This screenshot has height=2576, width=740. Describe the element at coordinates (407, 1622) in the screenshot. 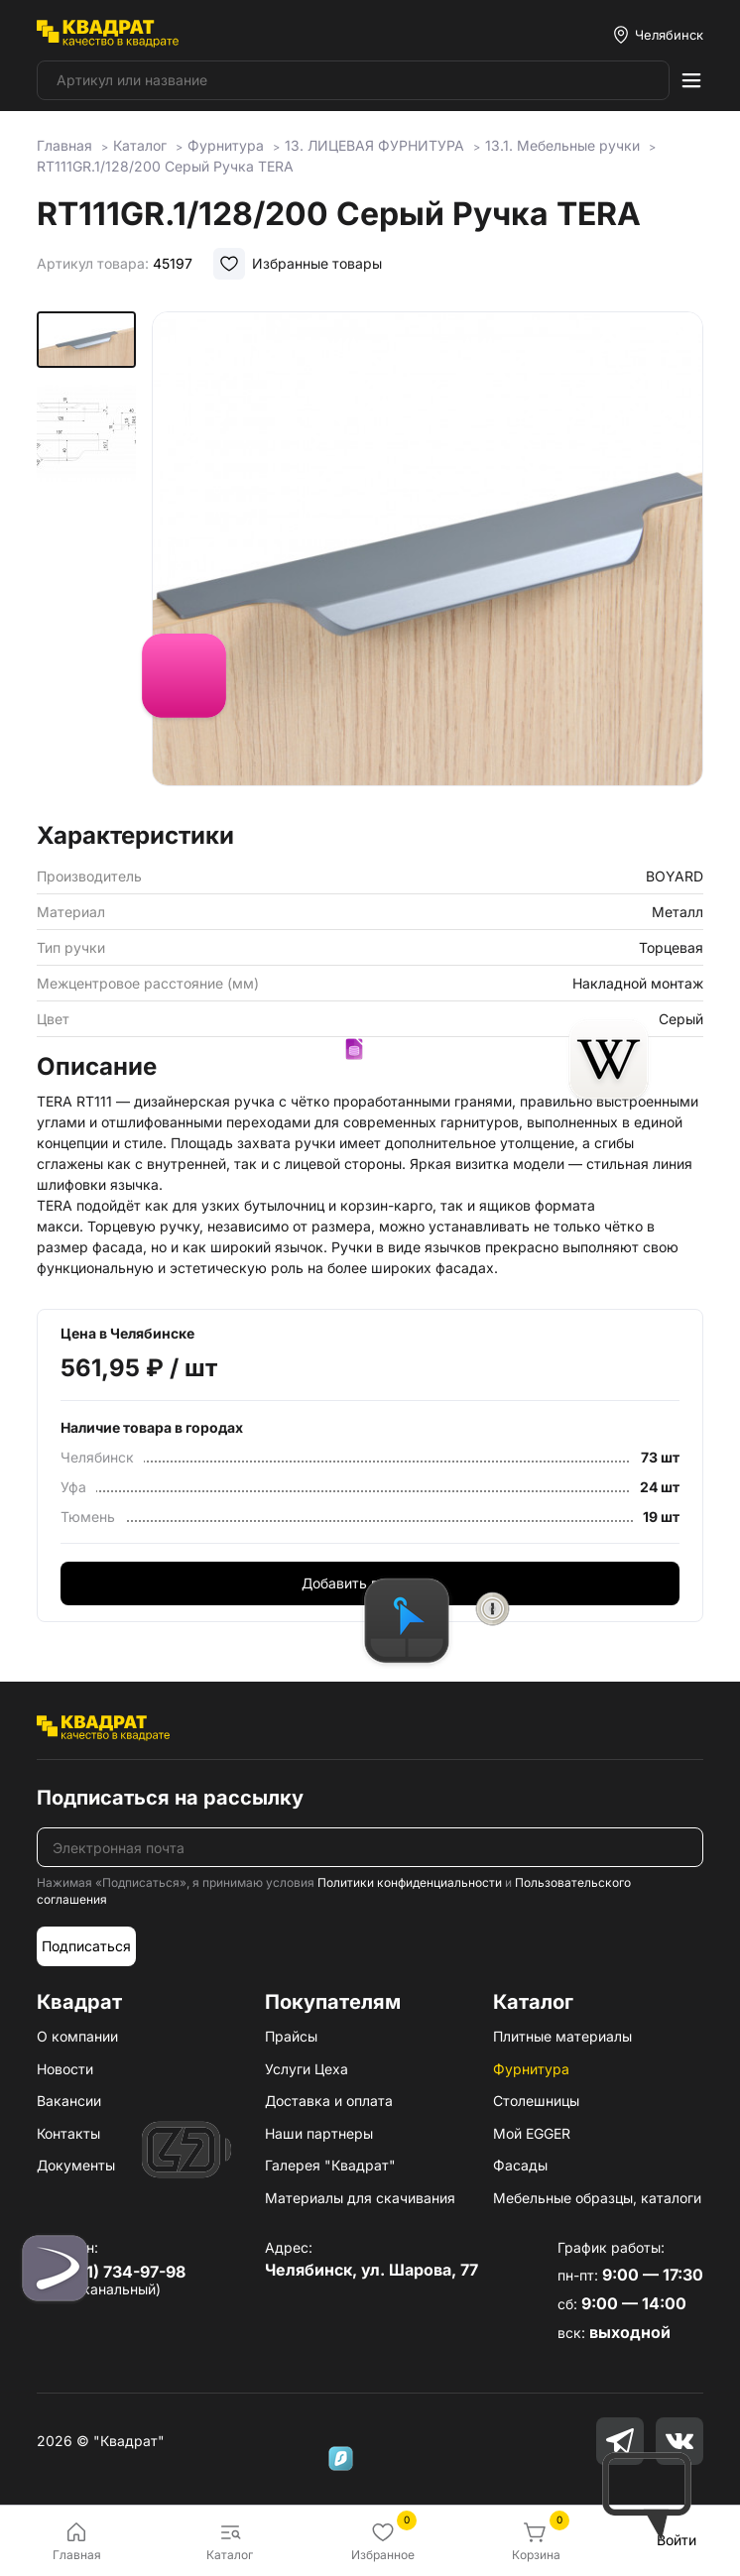

I see `open touchpad settings and preferences` at that location.